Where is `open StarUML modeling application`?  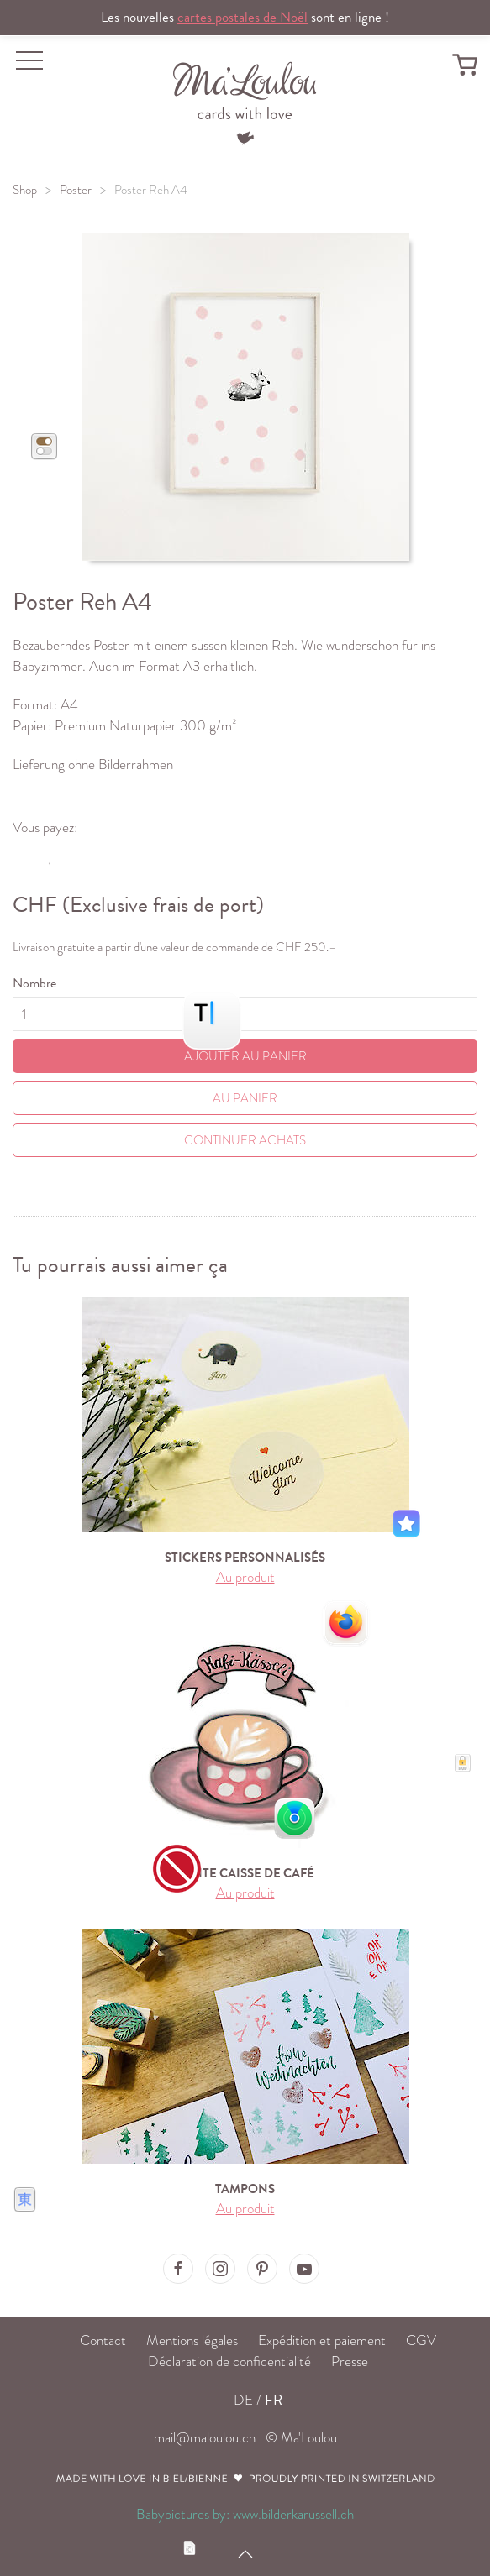
open StarUML modeling application is located at coordinates (406, 1523).